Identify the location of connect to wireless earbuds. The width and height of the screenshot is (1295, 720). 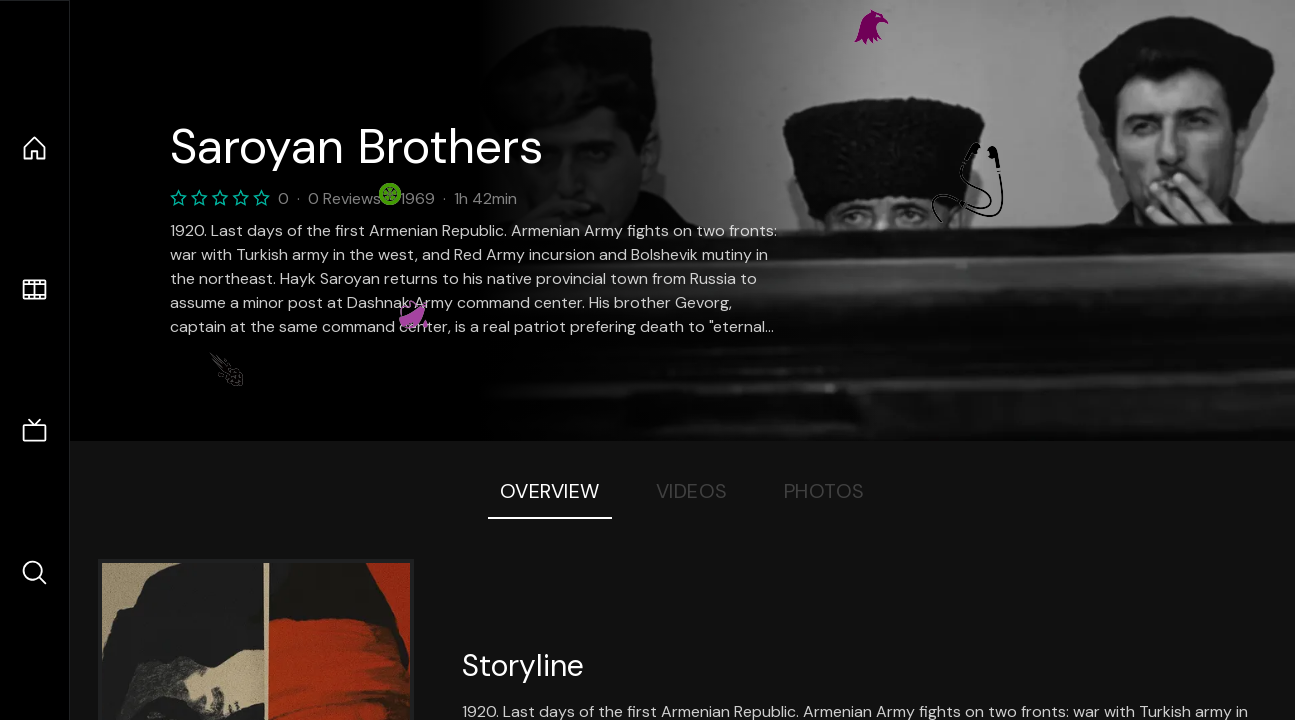
(968, 182).